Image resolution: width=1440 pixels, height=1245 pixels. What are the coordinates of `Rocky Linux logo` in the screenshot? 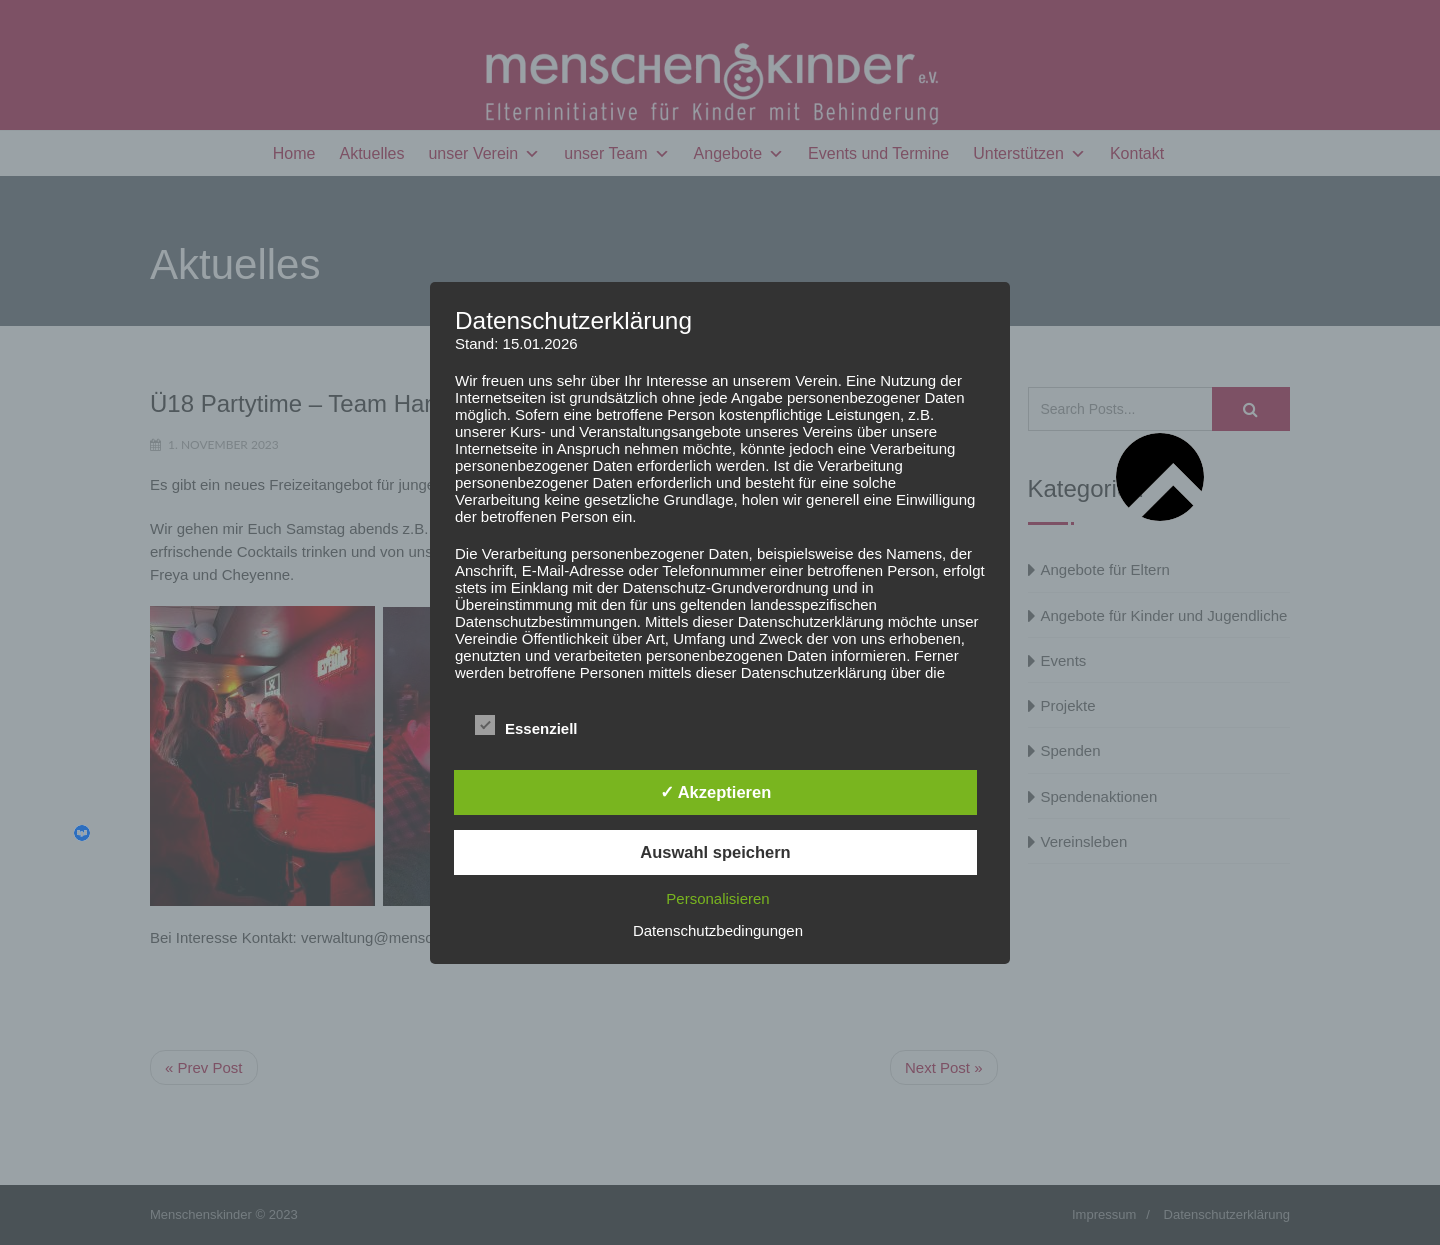 It's located at (1160, 477).